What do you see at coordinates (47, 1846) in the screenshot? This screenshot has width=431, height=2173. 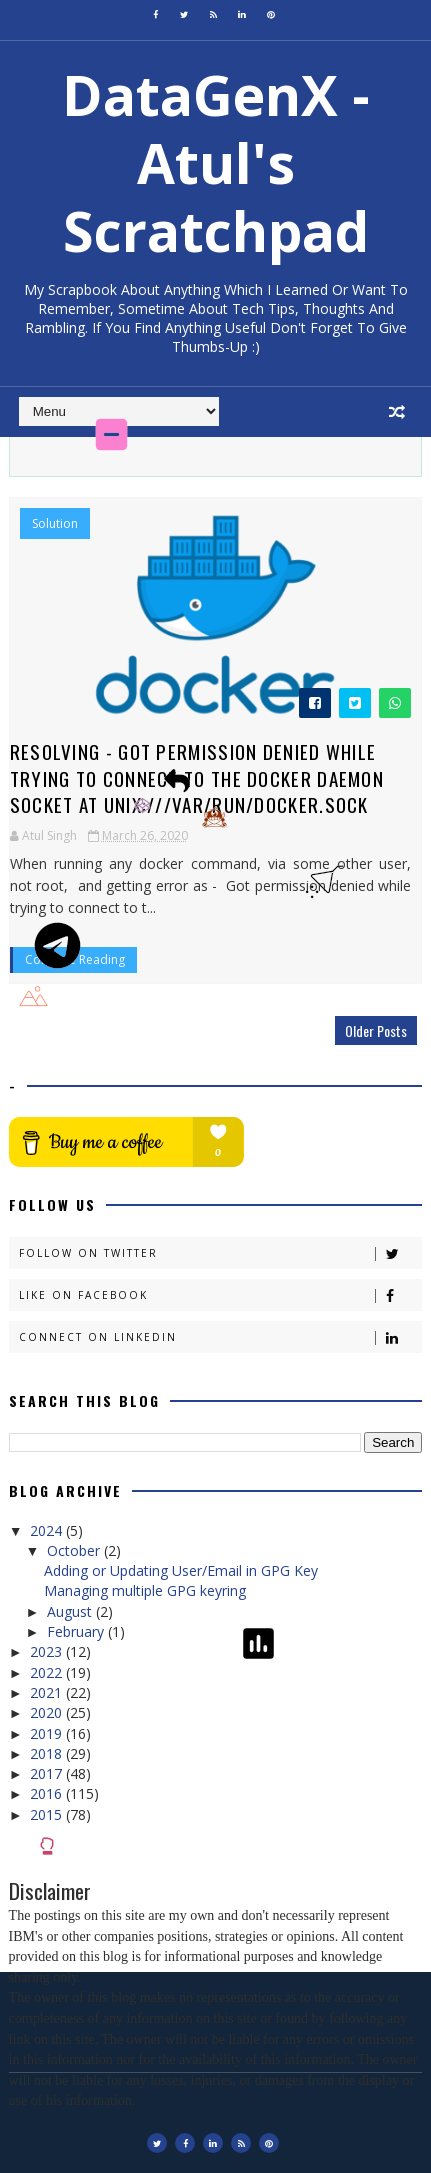 I see `rock gesture for rock-paper-scissors game` at bounding box center [47, 1846].